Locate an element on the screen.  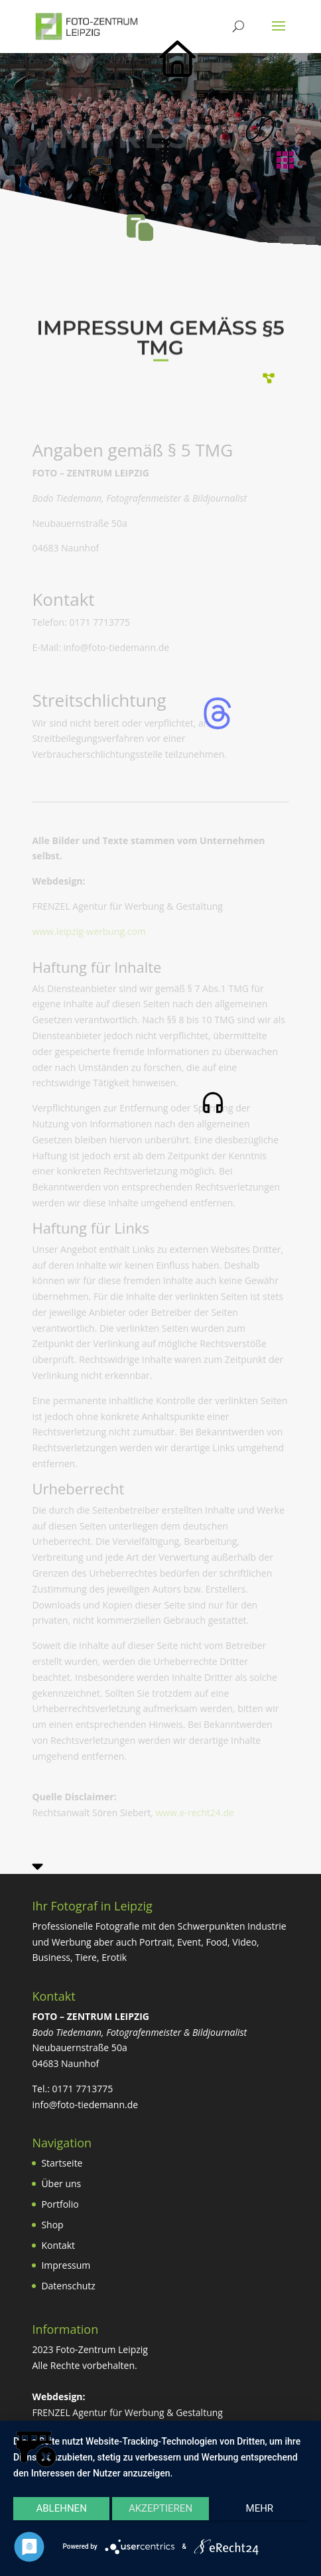
expand a dropdown menu is located at coordinates (37, 1866).